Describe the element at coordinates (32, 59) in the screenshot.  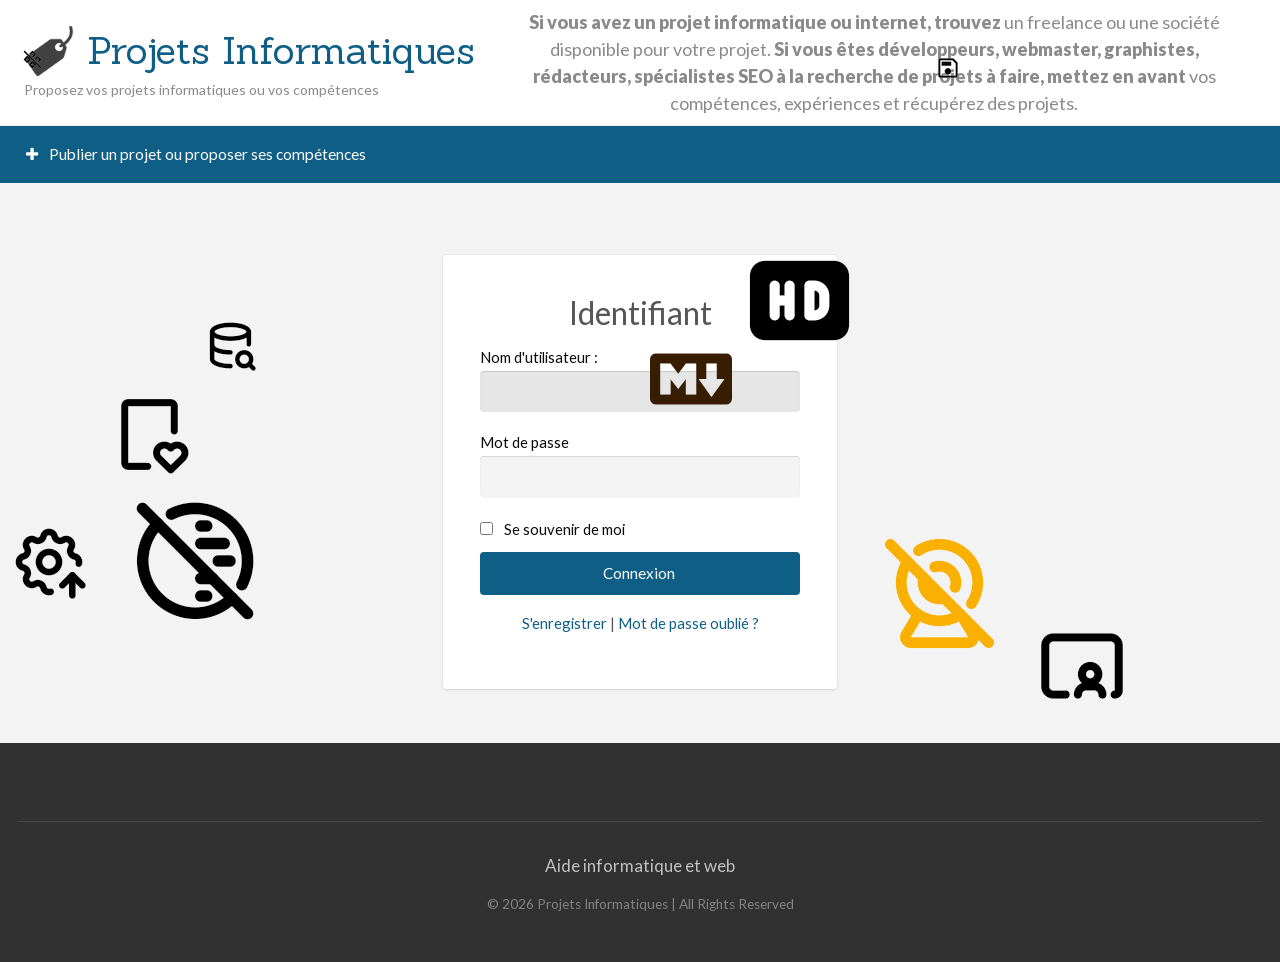
I see `components or modules are currently disabled` at that location.